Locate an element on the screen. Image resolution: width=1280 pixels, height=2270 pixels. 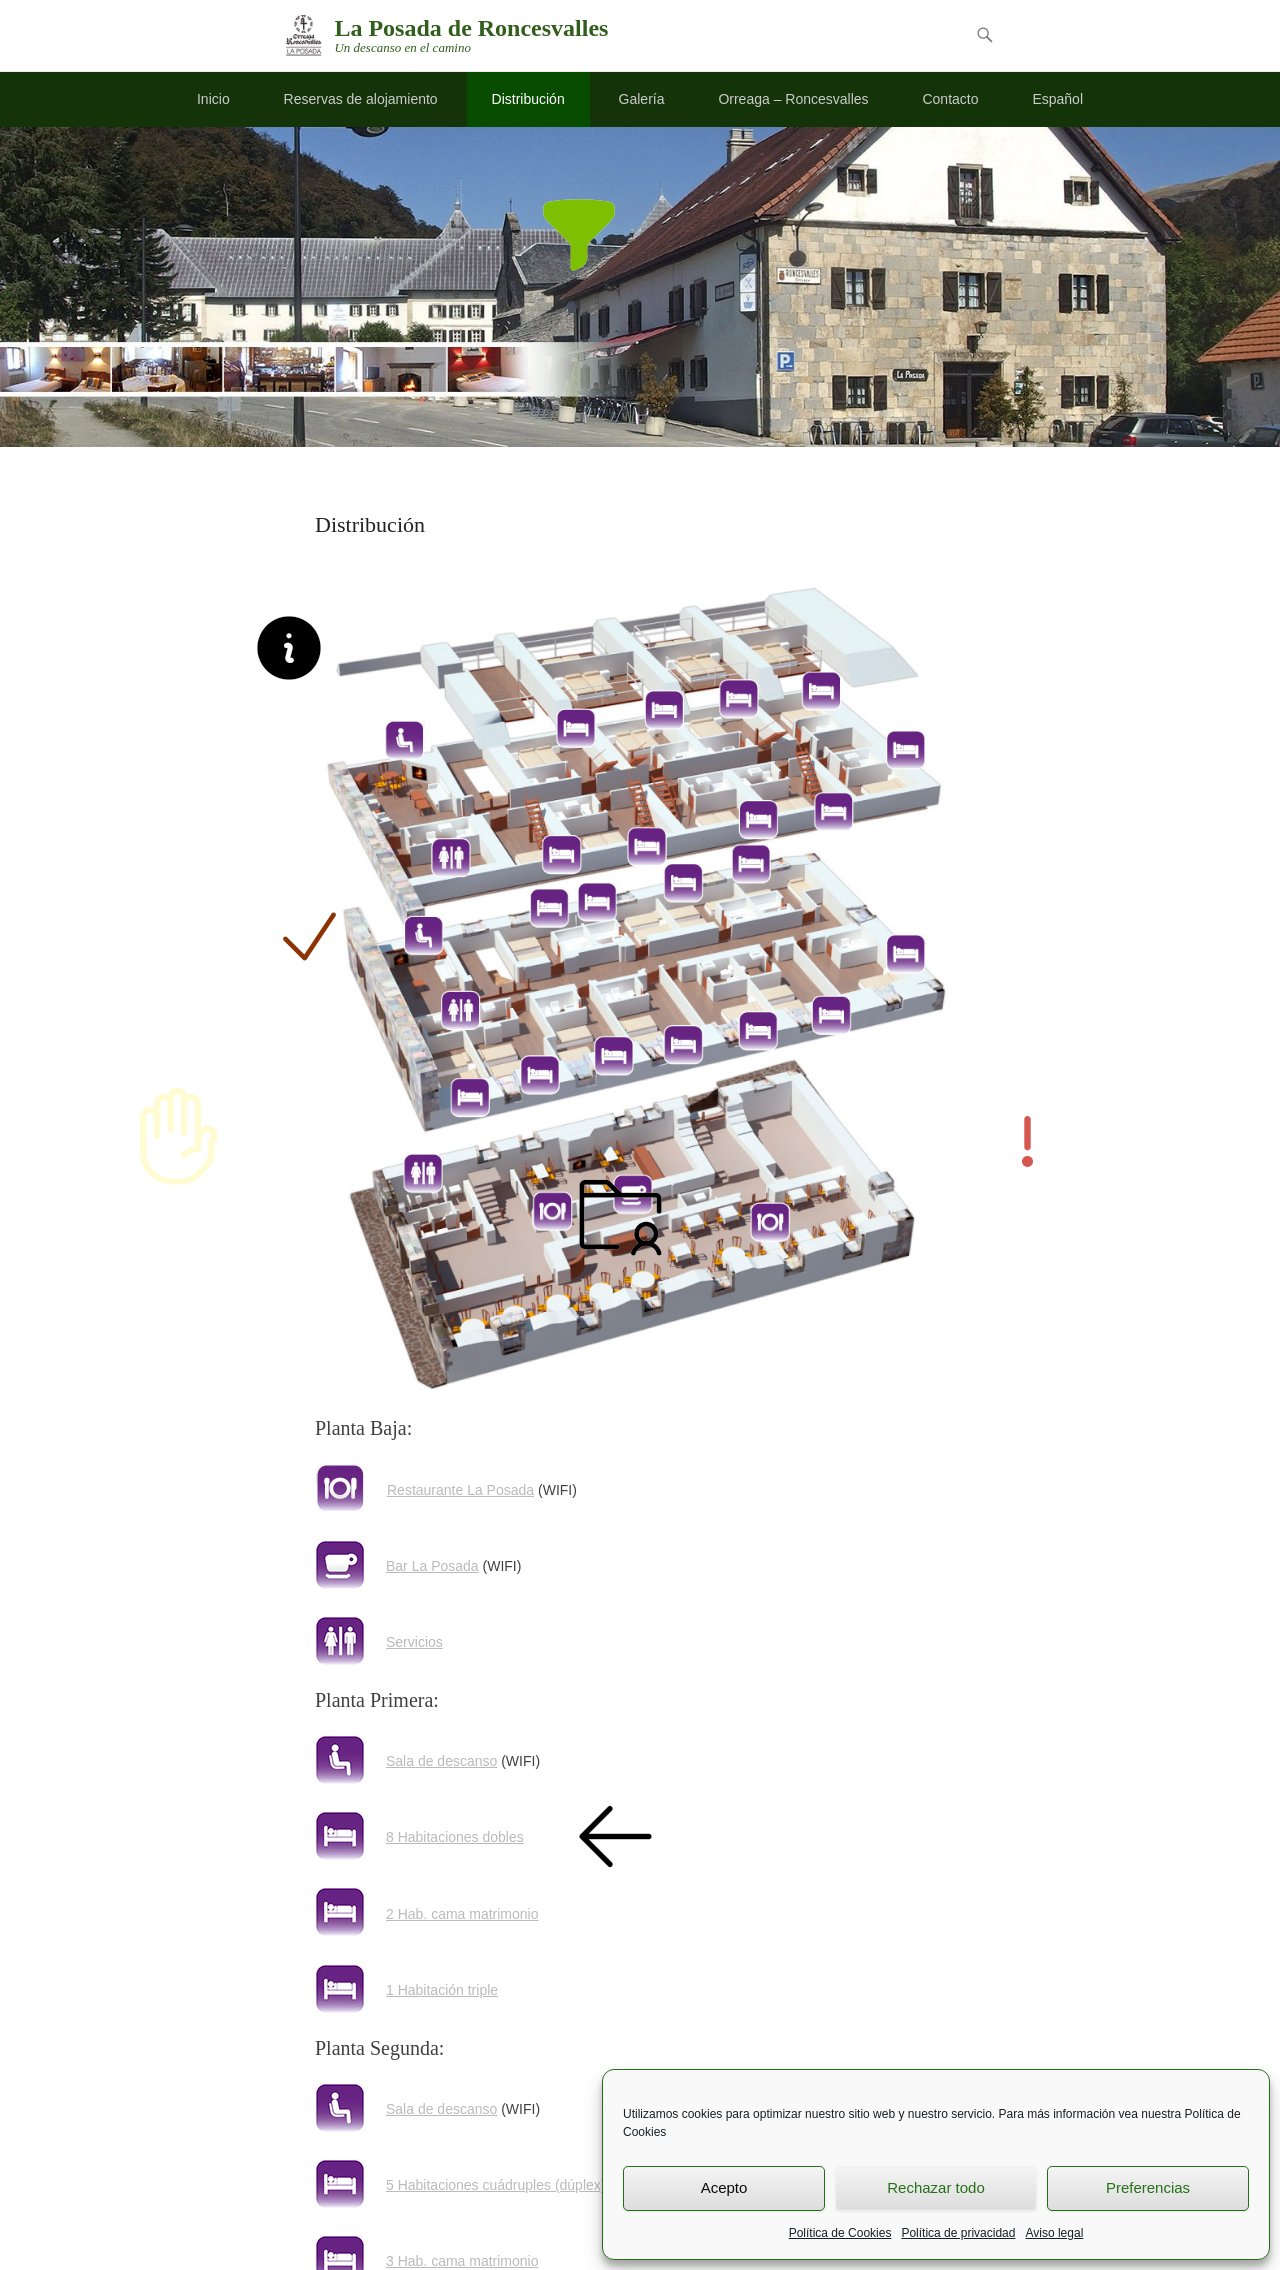
indicates a warning or alert requiring attention is located at coordinates (1027, 1141).